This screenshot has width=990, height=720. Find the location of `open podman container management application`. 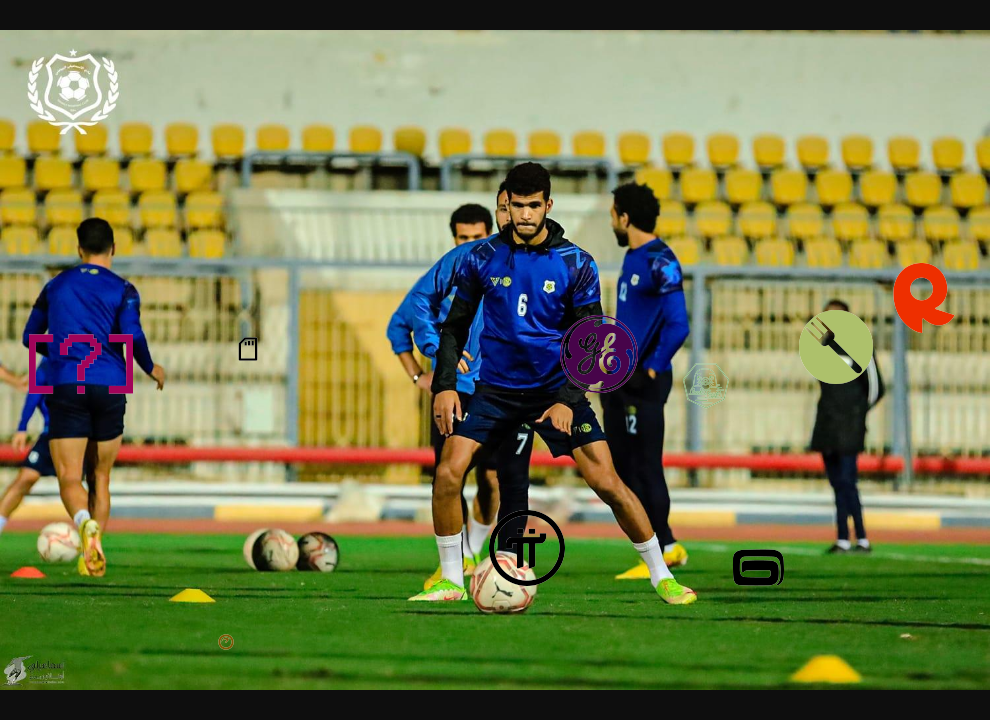

open podman container management application is located at coordinates (706, 386).